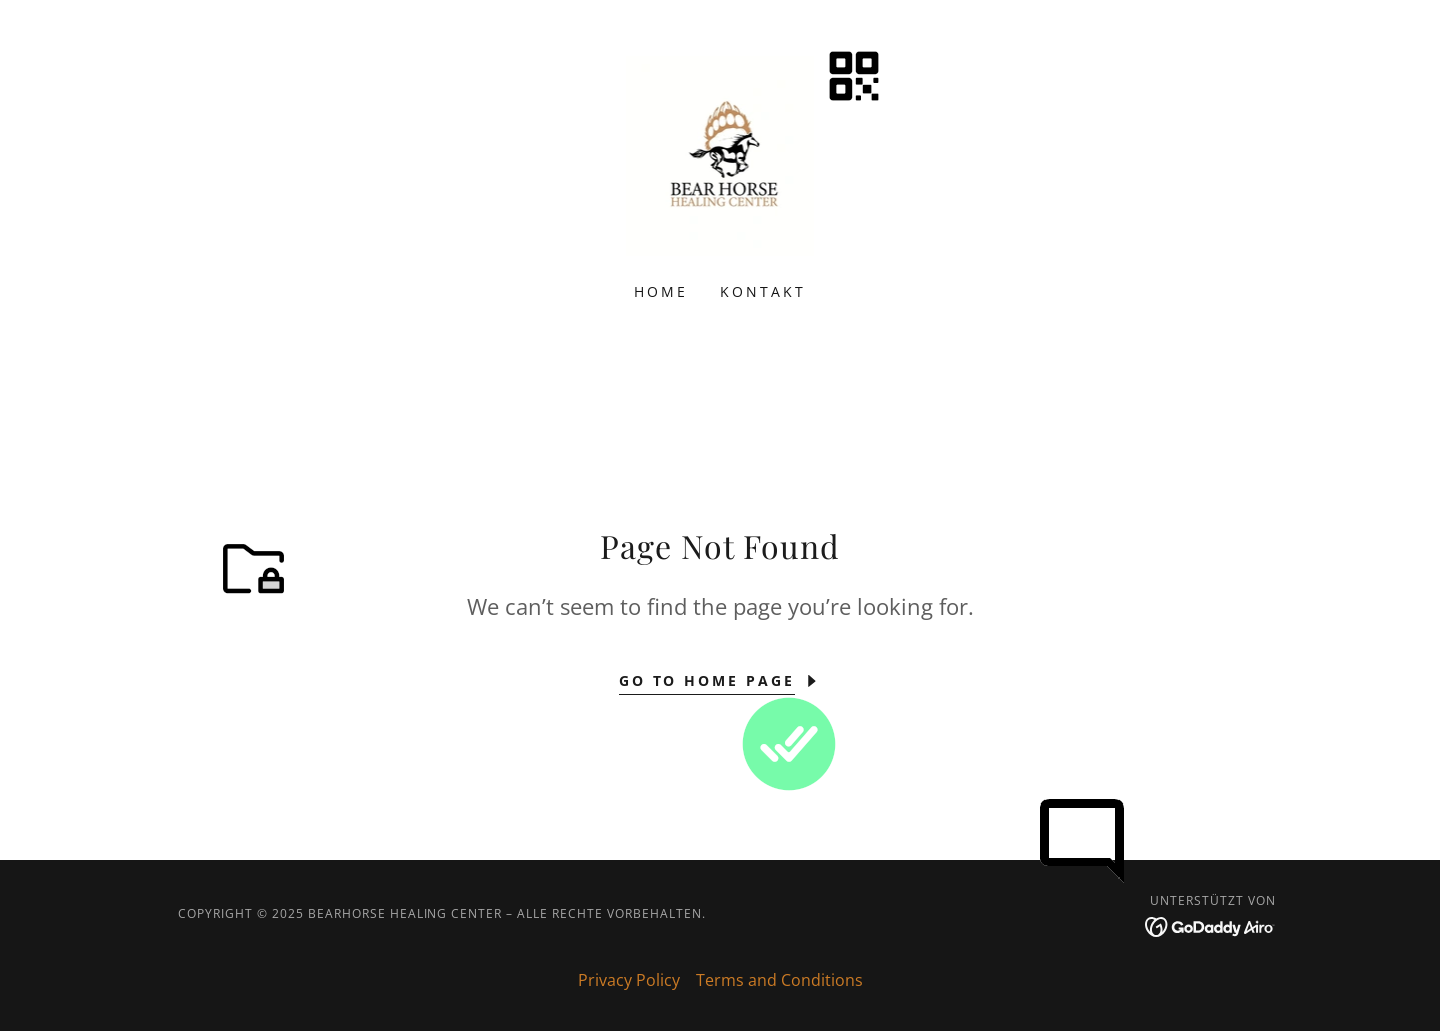  I want to click on open comments or discussion thread, so click(1082, 841).